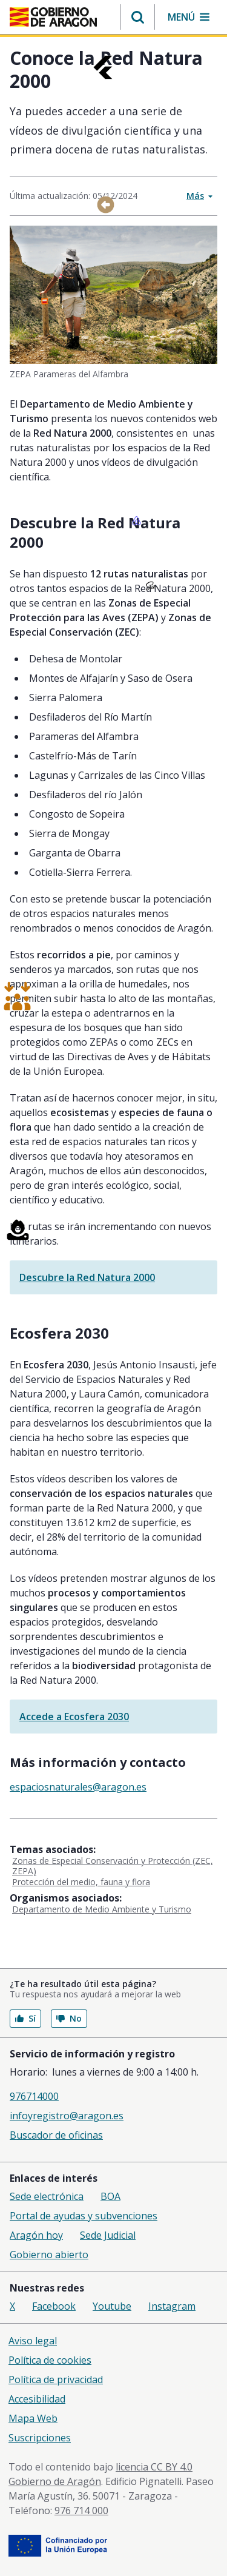  I want to click on go back to the previous screen, so click(105, 204).